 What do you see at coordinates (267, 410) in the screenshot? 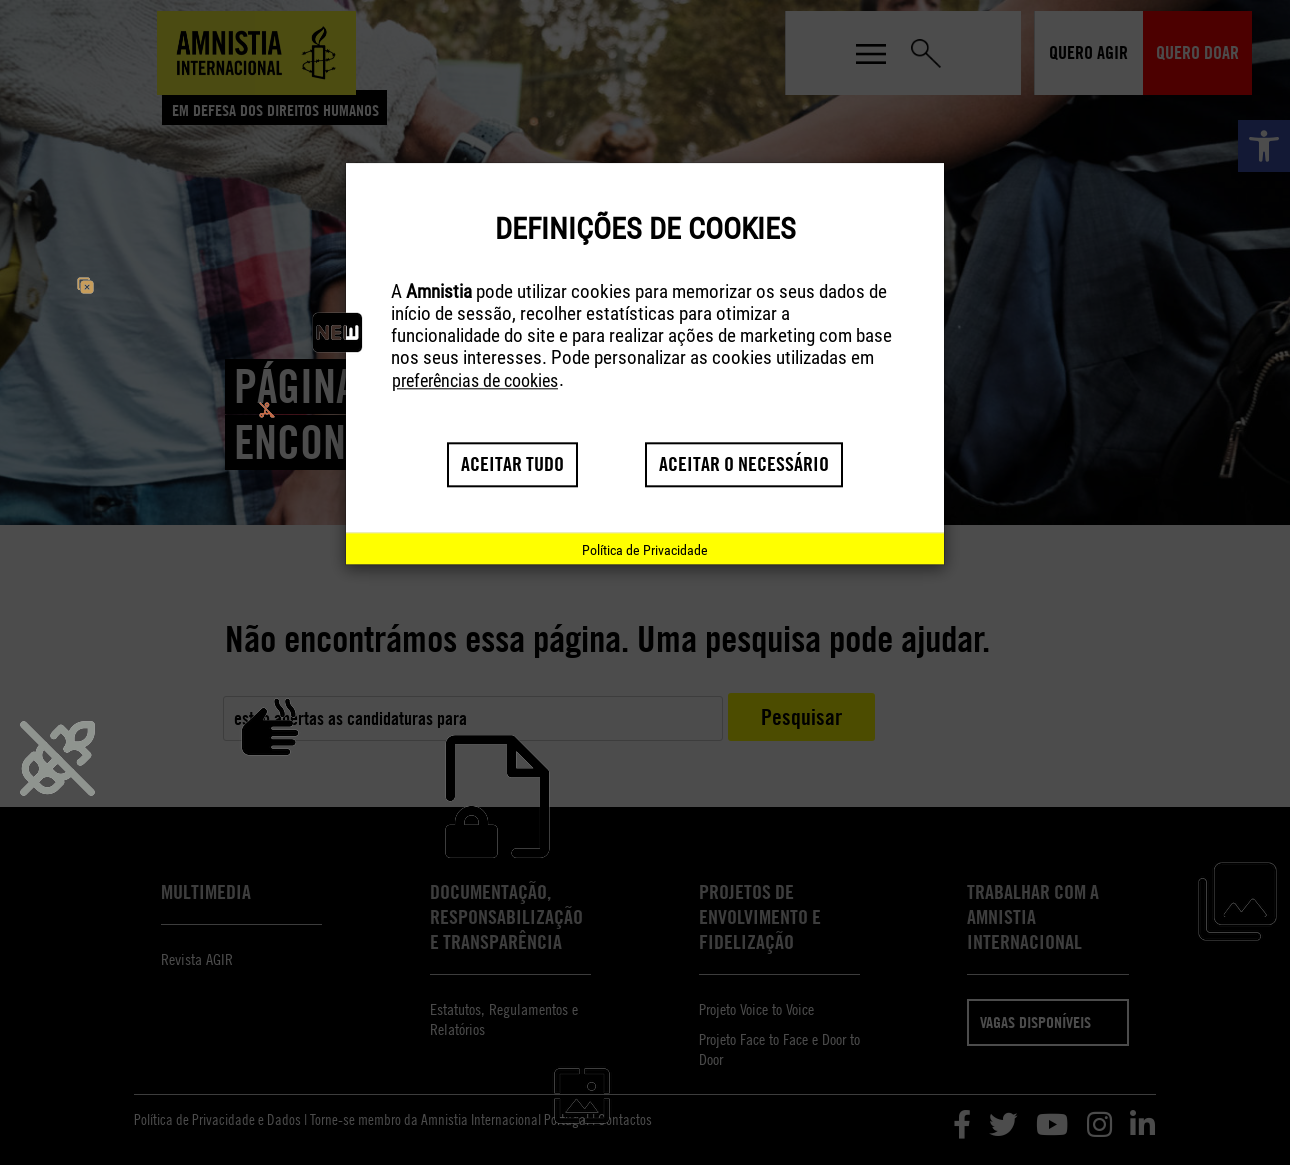
I see `disable social sharing features` at bounding box center [267, 410].